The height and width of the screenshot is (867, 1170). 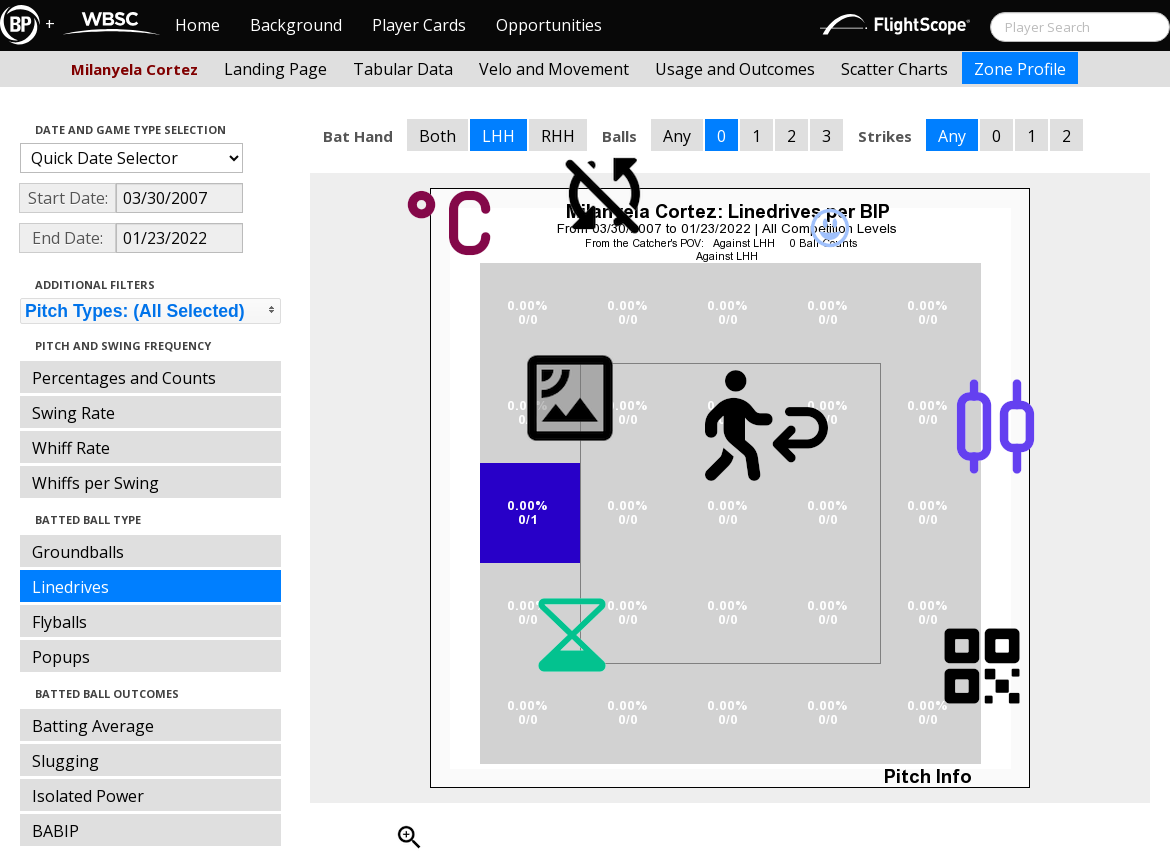 What do you see at coordinates (830, 228) in the screenshot?
I see `add an emoji or reaction to a message` at bounding box center [830, 228].